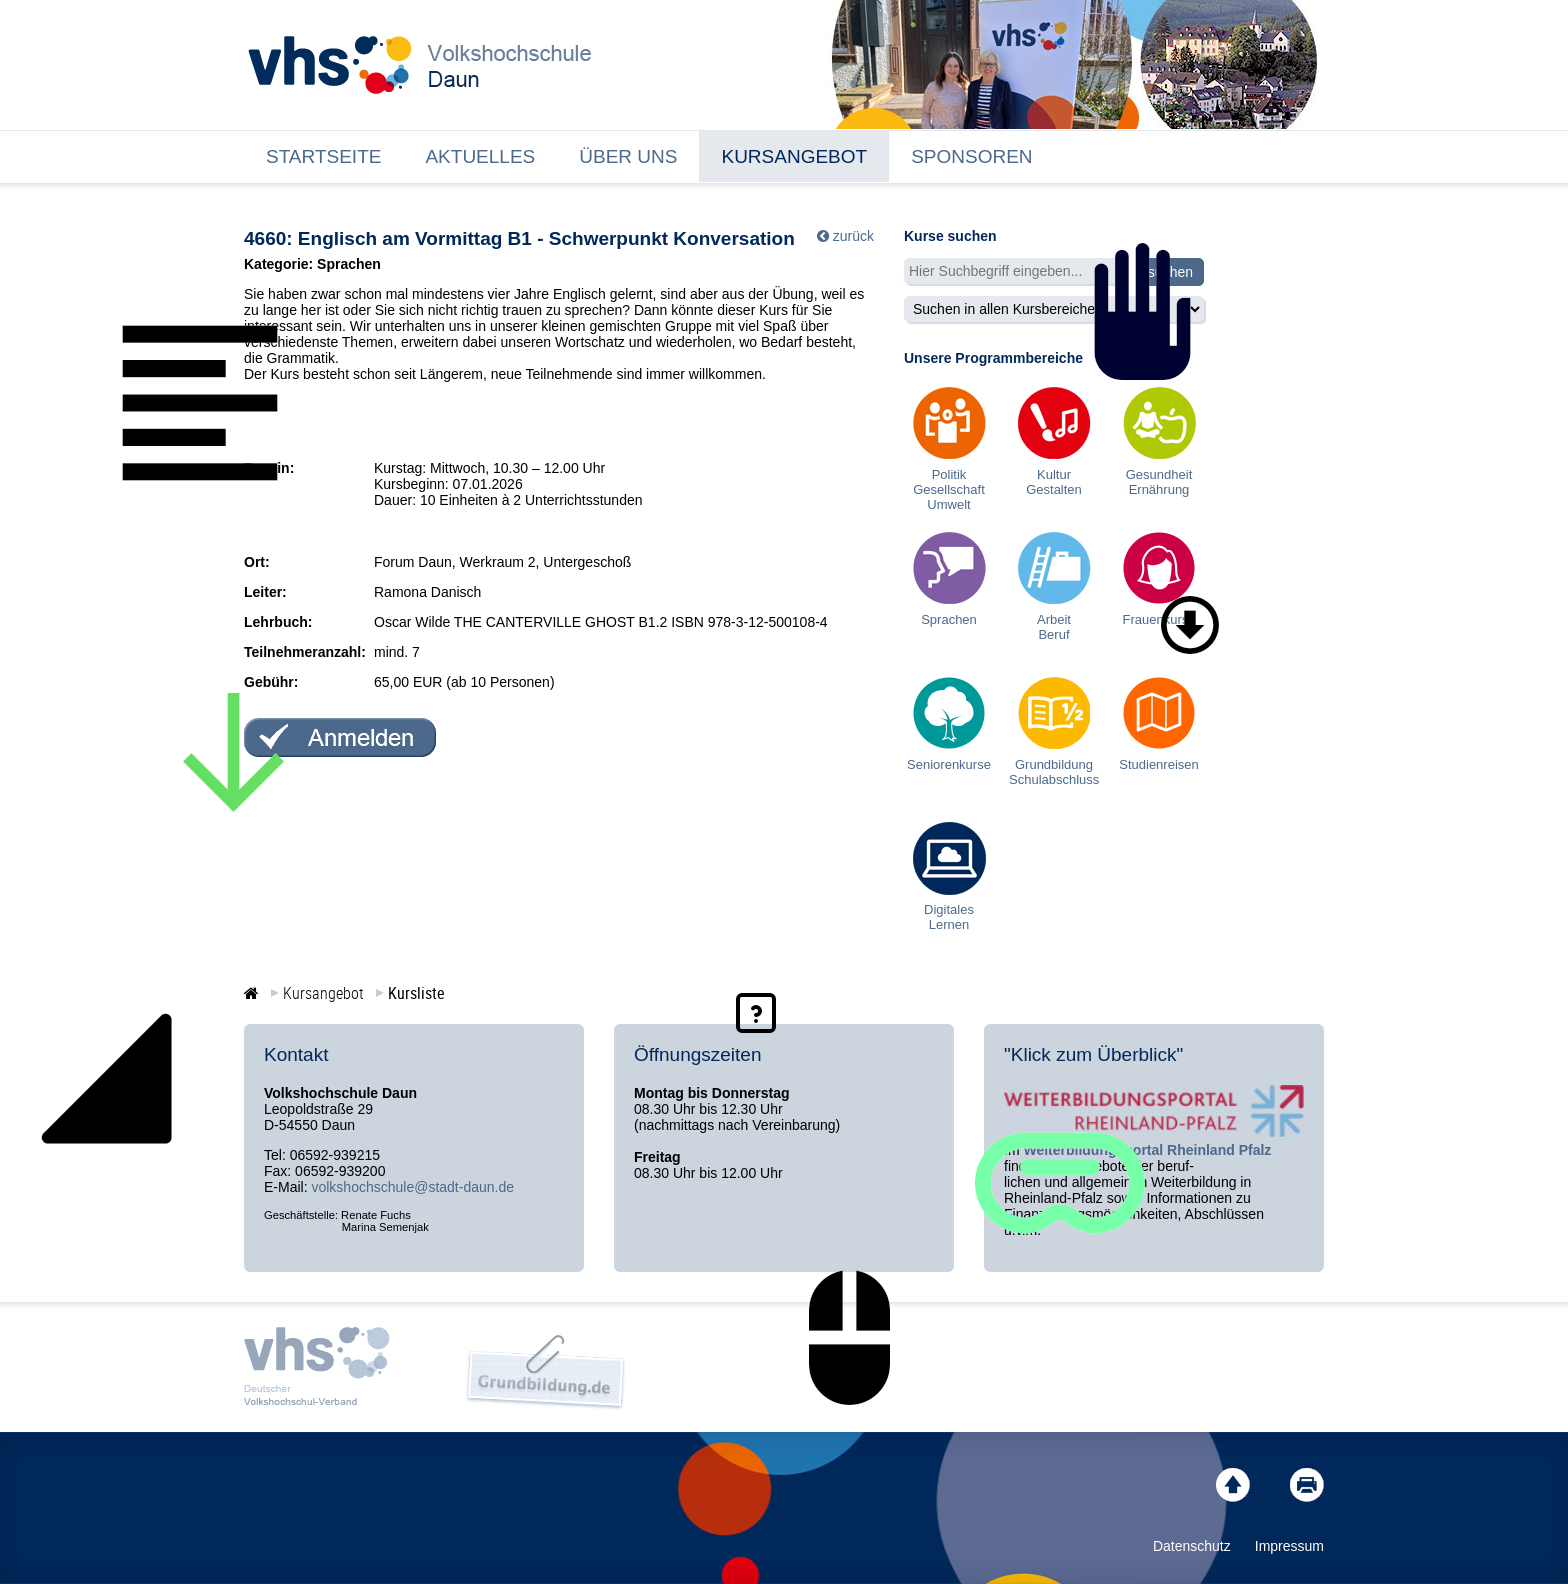 The image size is (1568, 1584). What do you see at coordinates (1142, 311) in the screenshot?
I see `stop or halt an action` at bounding box center [1142, 311].